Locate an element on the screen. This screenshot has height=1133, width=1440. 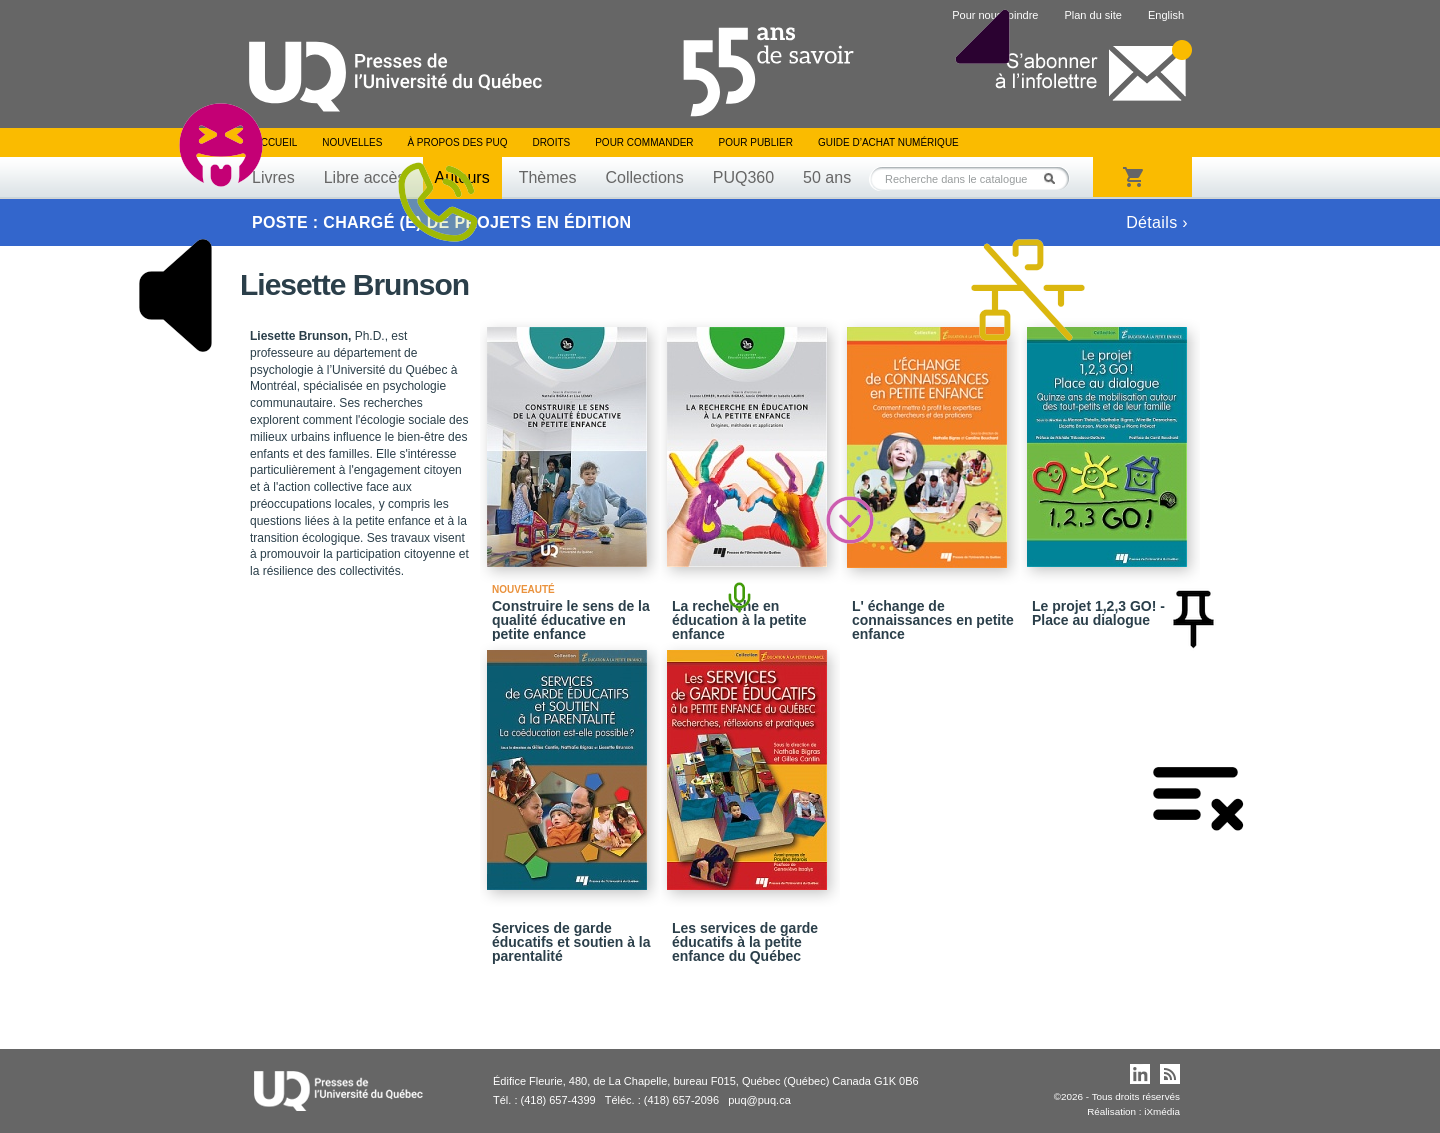
network connection unavailable is located at coordinates (1028, 292).